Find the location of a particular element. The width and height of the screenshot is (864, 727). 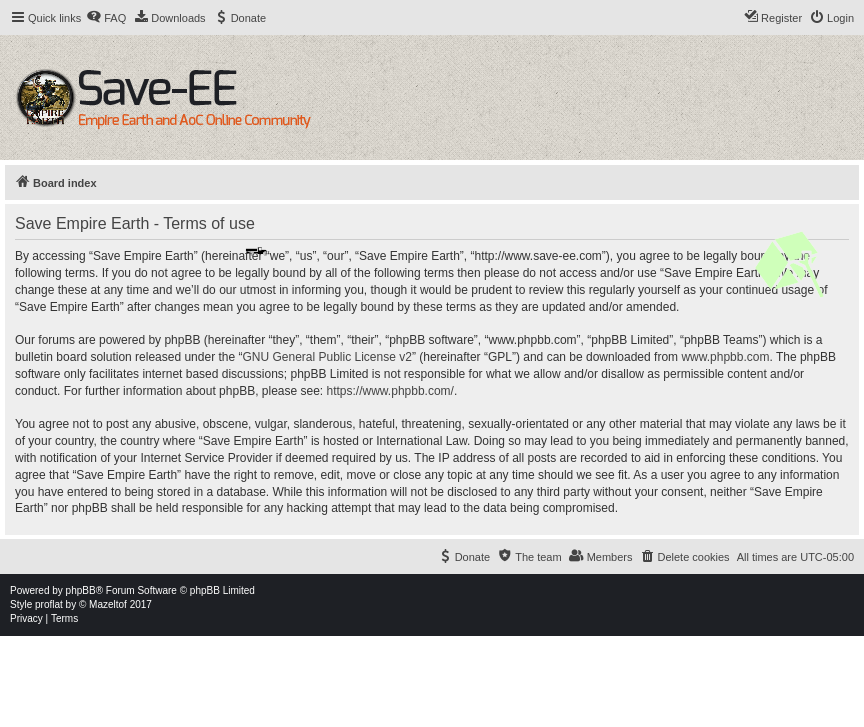

select flatbed truck for delivery option is located at coordinates (256, 251).